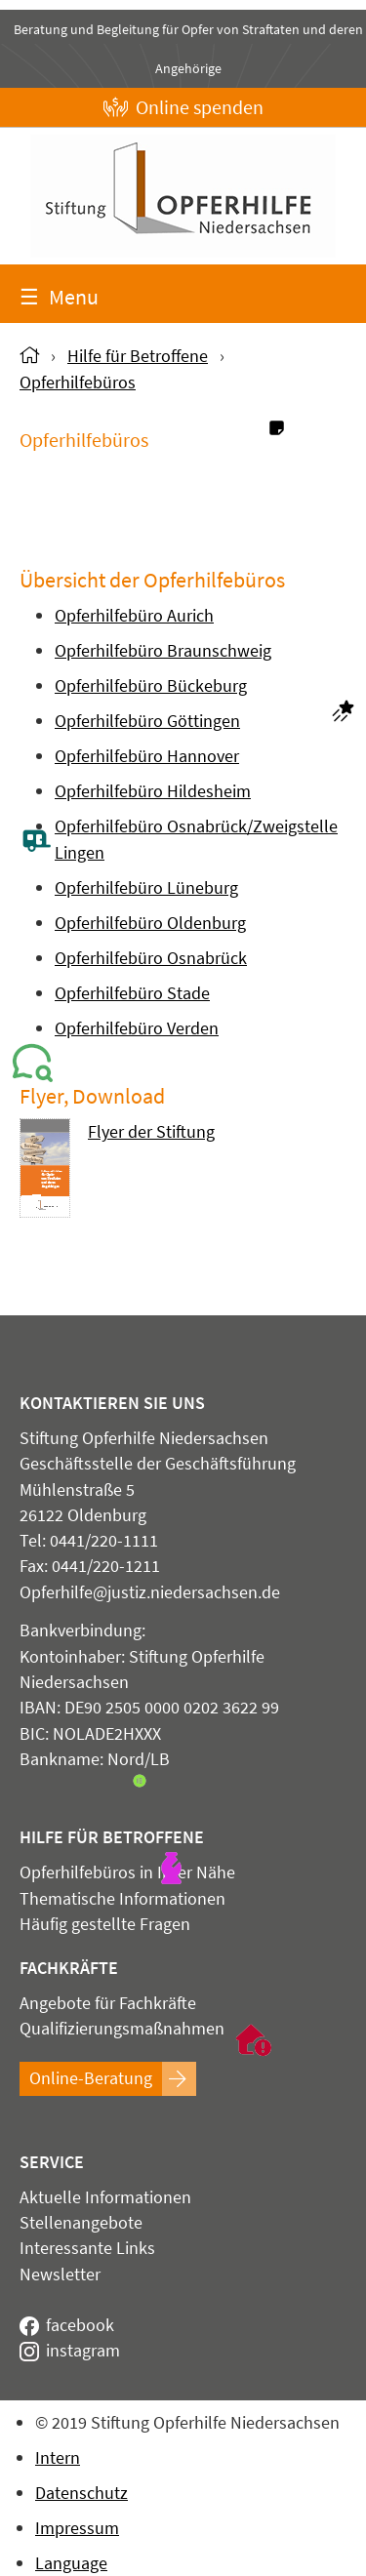 The image size is (366, 2576). What do you see at coordinates (343, 710) in the screenshot?
I see `mark as favorite or featured` at bounding box center [343, 710].